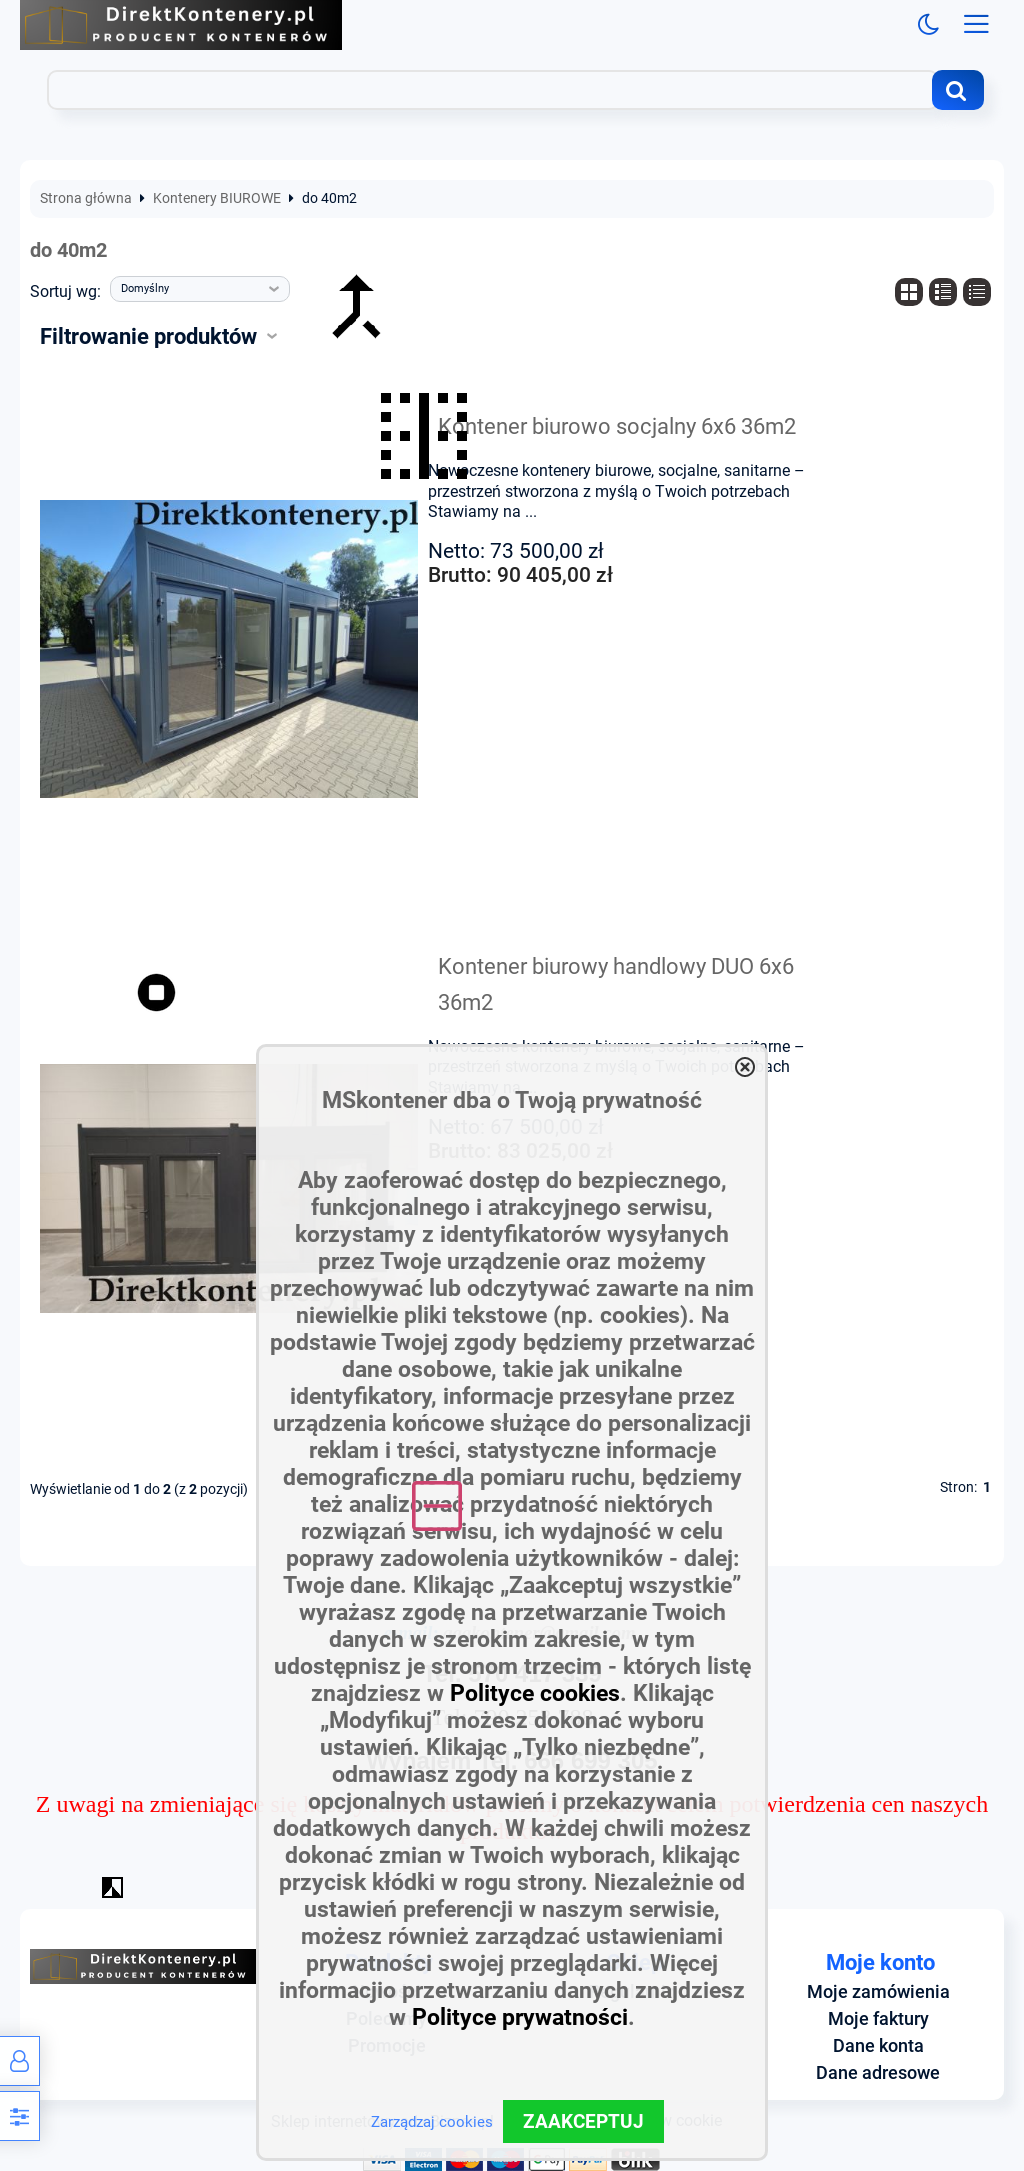 This screenshot has height=2171, width=1024. What do you see at coordinates (356, 306) in the screenshot?
I see `merge branches or items together` at bounding box center [356, 306].